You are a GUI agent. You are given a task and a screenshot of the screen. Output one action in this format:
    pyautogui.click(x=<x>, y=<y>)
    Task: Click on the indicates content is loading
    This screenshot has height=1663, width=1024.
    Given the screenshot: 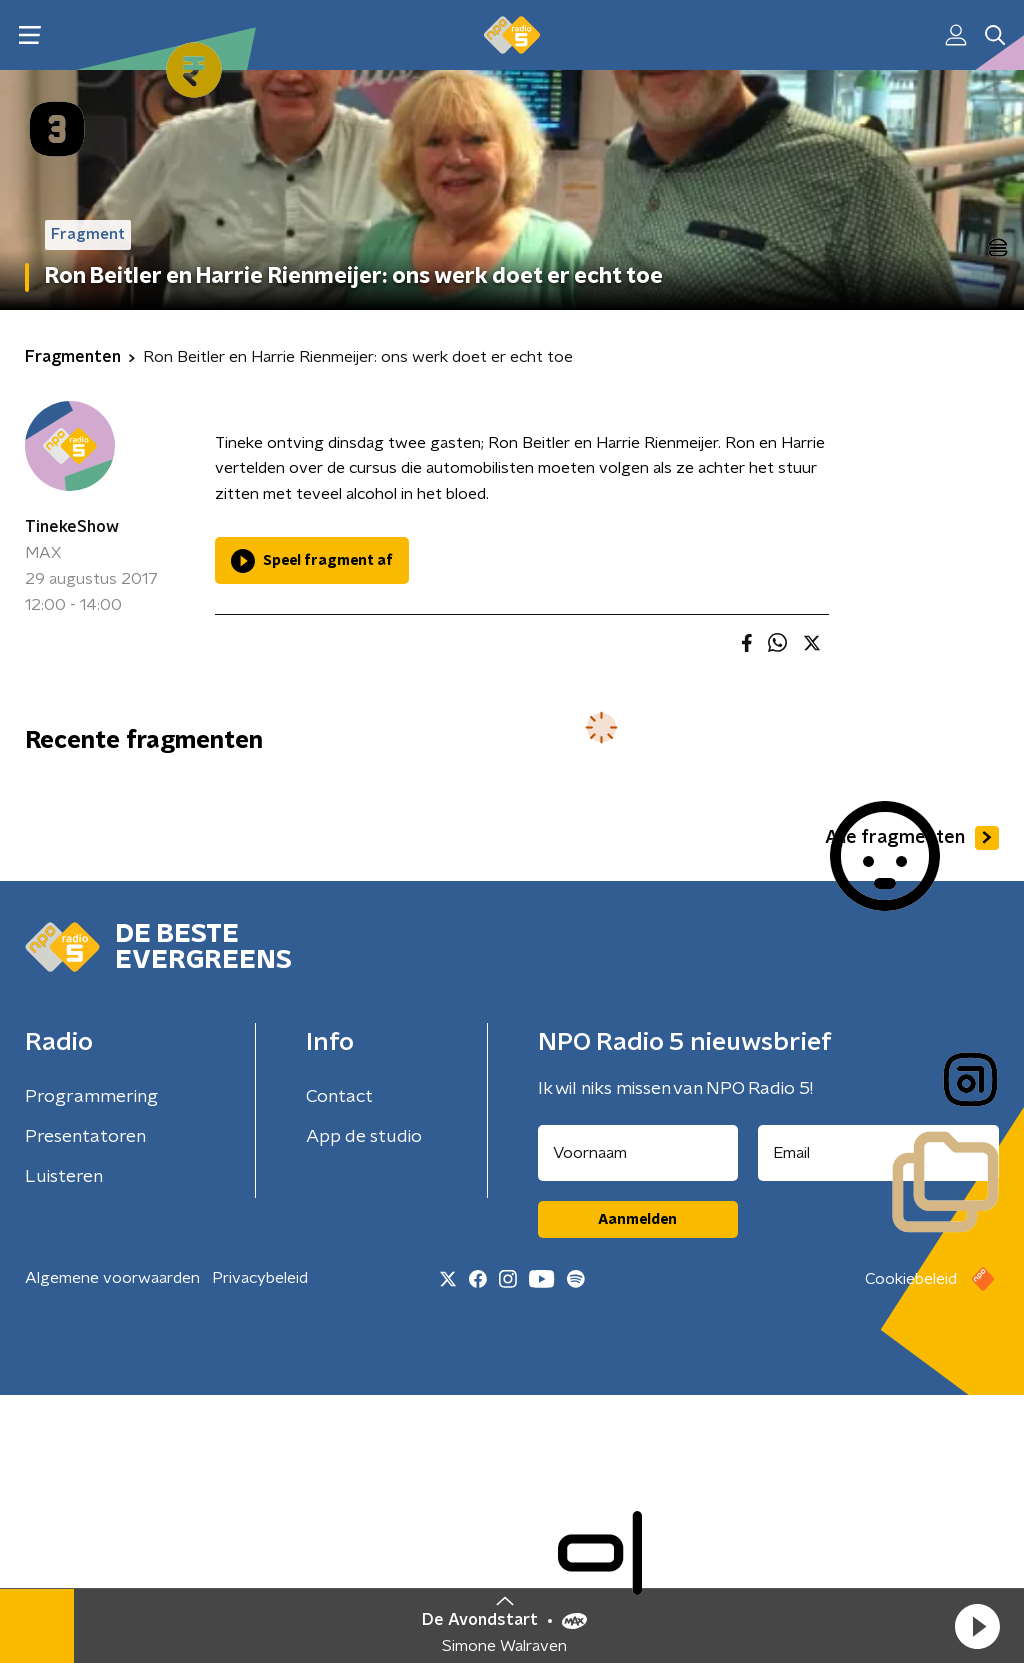 What is the action you would take?
    pyautogui.click(x=601, y=727)
    